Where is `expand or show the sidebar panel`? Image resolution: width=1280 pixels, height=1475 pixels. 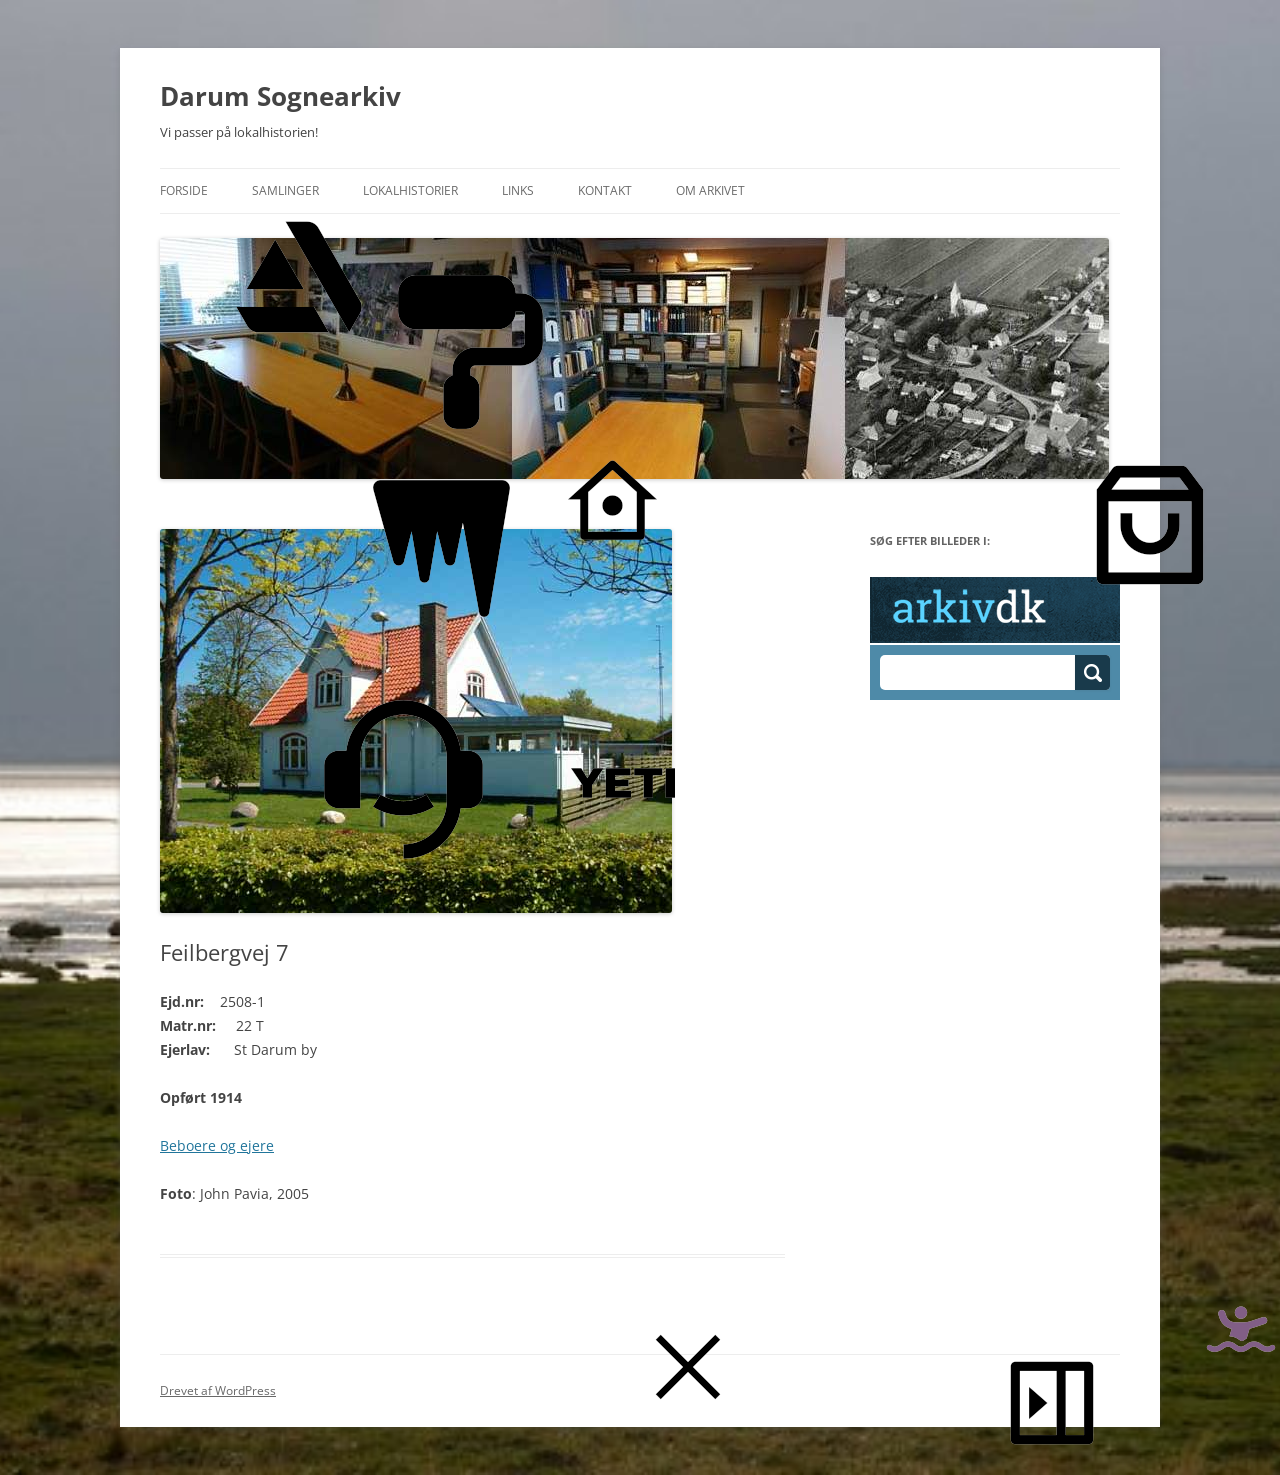
expand or show the sidebar panel is located at coordinates (1052, 1403).